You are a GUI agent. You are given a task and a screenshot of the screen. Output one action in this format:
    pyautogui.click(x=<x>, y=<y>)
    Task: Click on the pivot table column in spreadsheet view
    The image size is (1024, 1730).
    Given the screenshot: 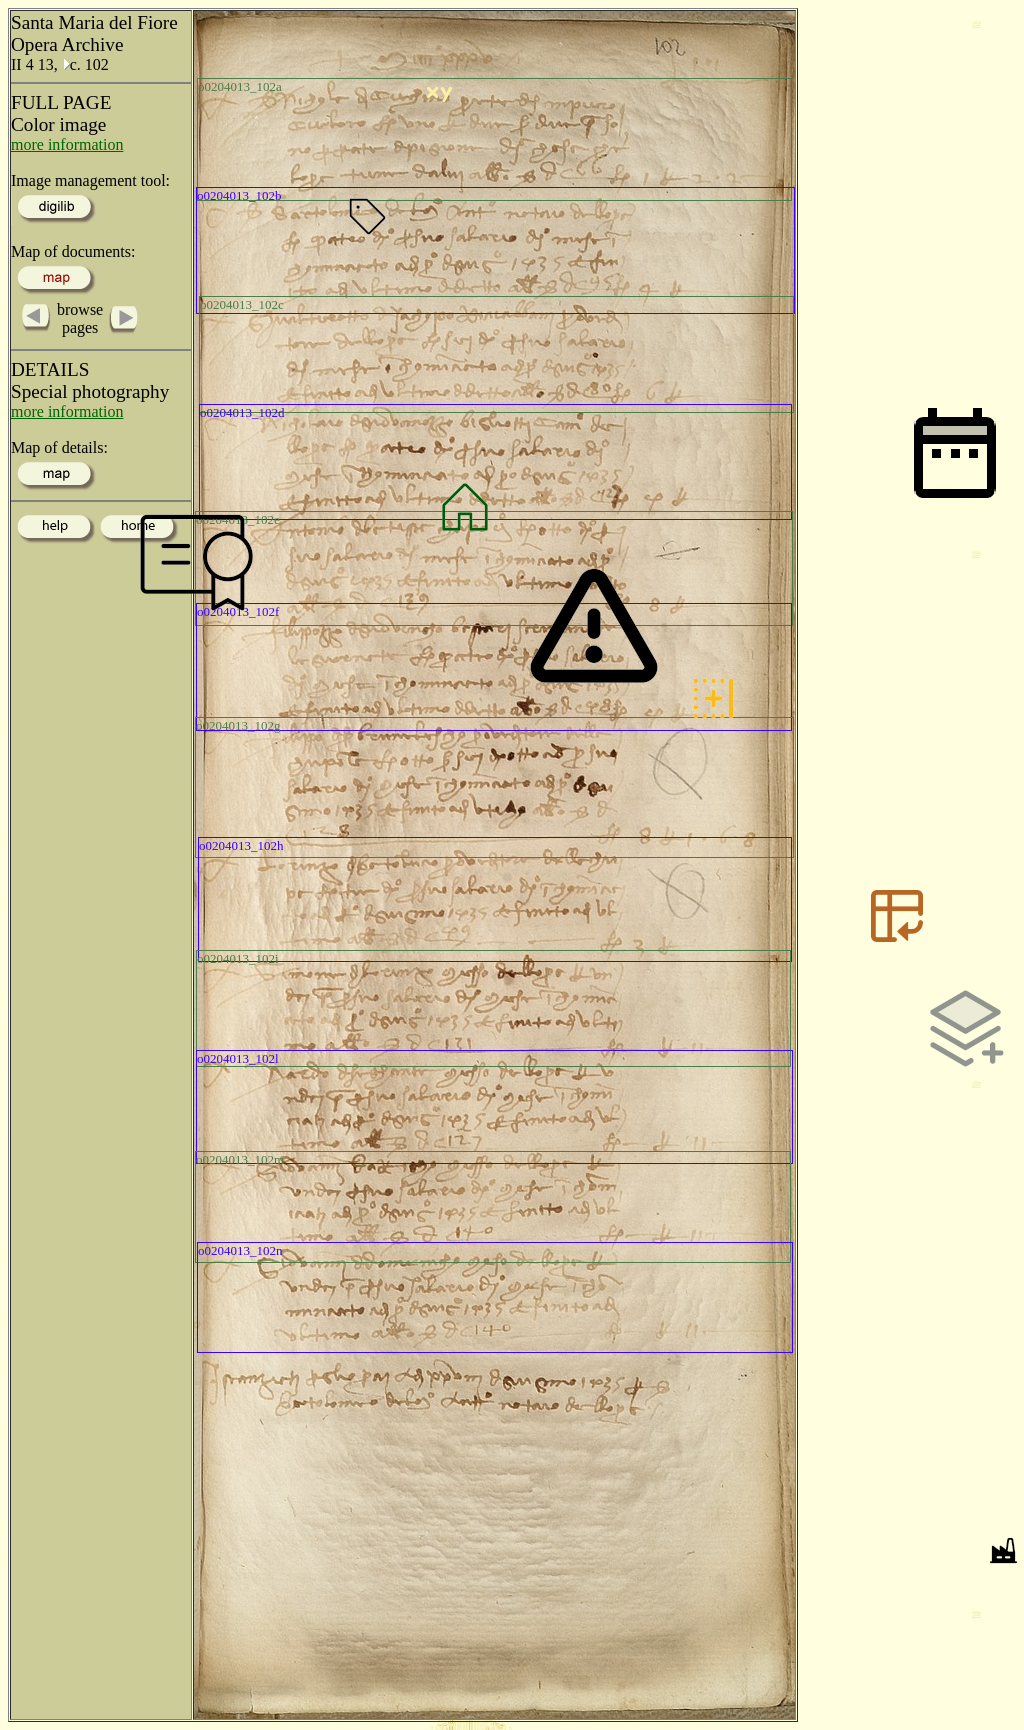 What is the action you would take?
    pyautogui.click(x=897, y=916)
    